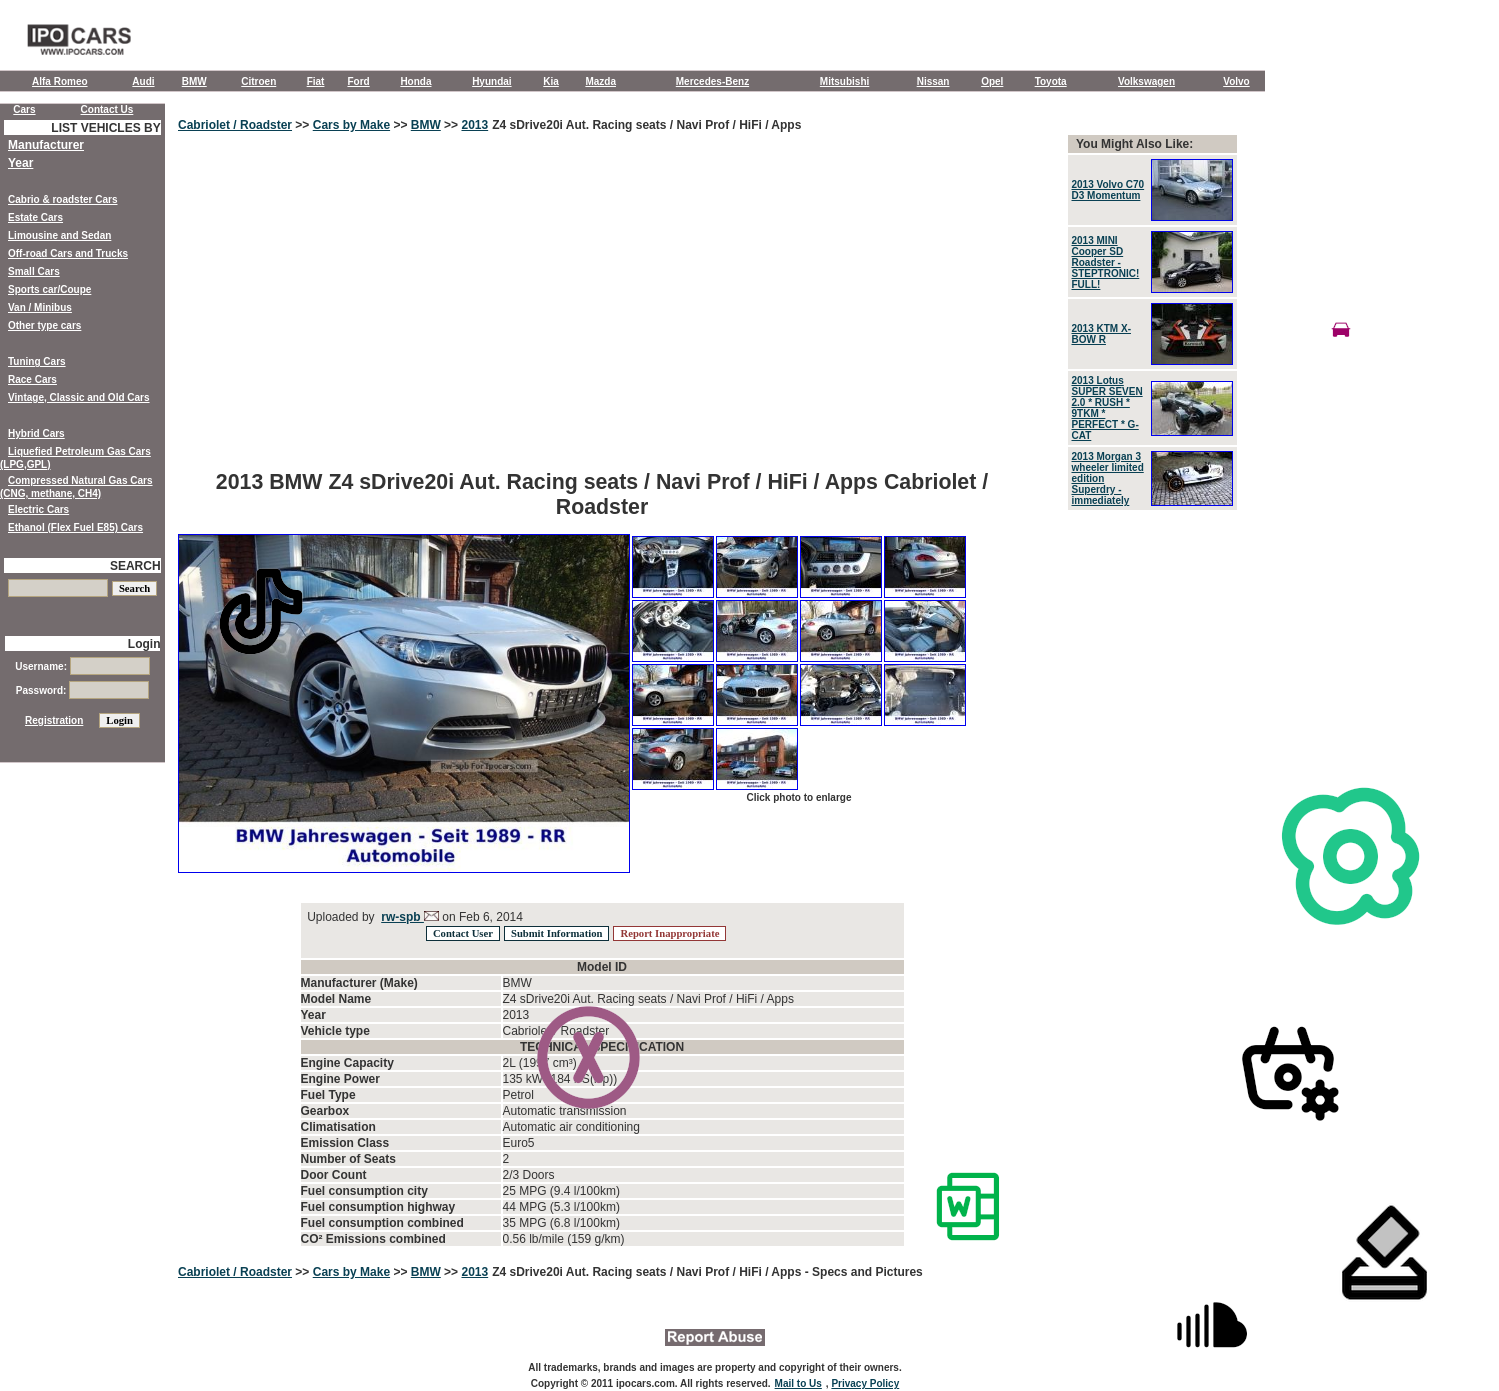 This screenshot has width=1499, height=1391. I want to click on open TikTok app, so click(261, 613).